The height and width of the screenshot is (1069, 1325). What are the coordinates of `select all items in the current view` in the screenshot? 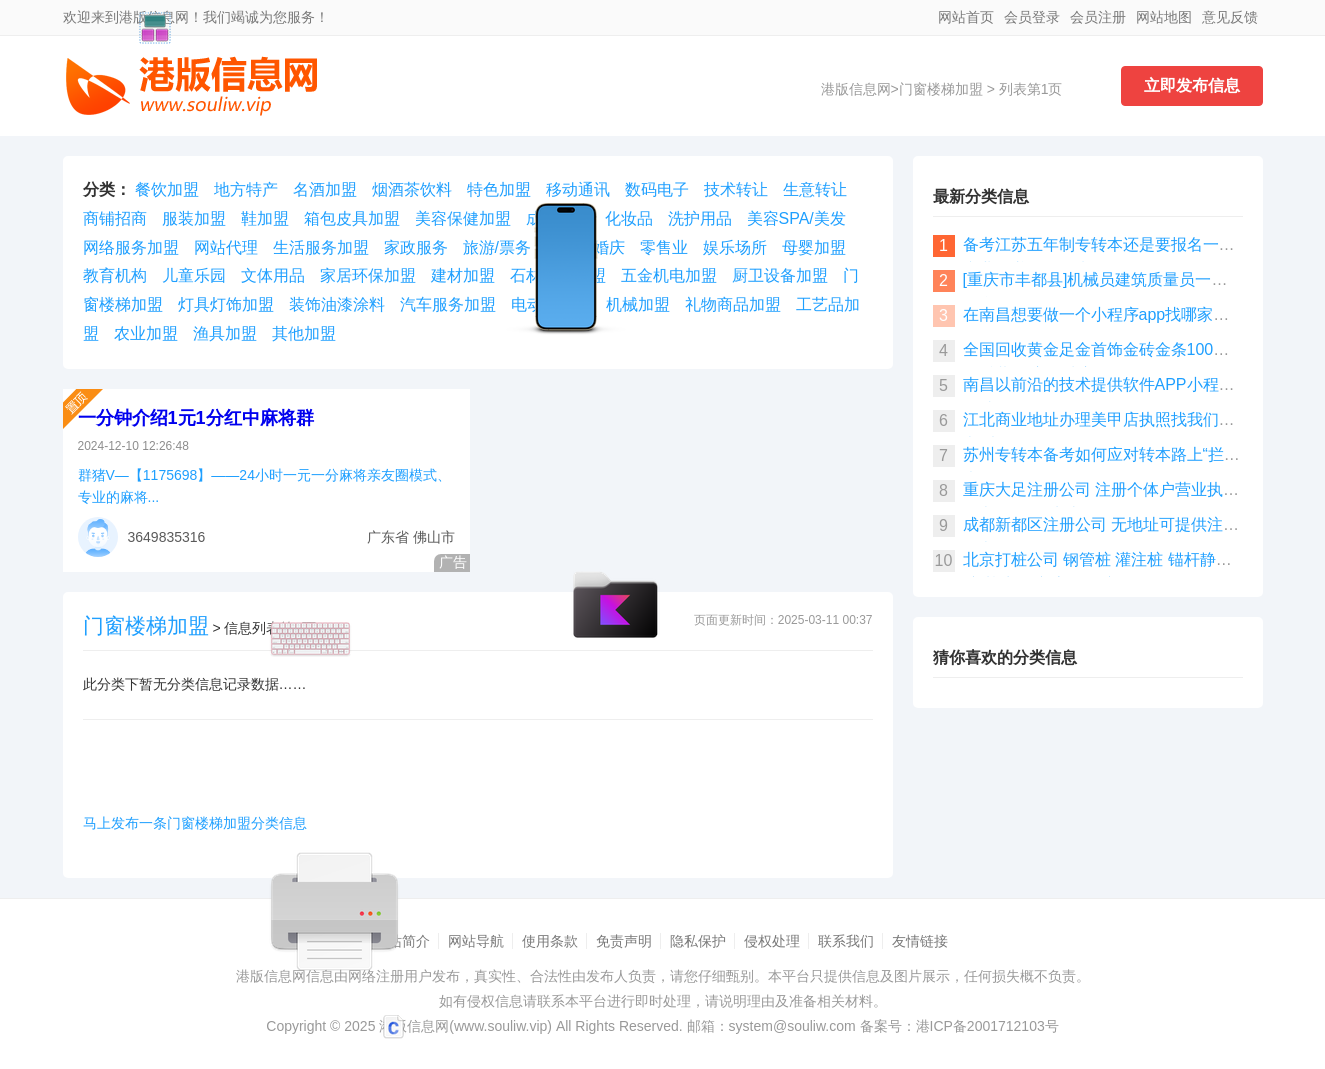 It's located at (155, 28).